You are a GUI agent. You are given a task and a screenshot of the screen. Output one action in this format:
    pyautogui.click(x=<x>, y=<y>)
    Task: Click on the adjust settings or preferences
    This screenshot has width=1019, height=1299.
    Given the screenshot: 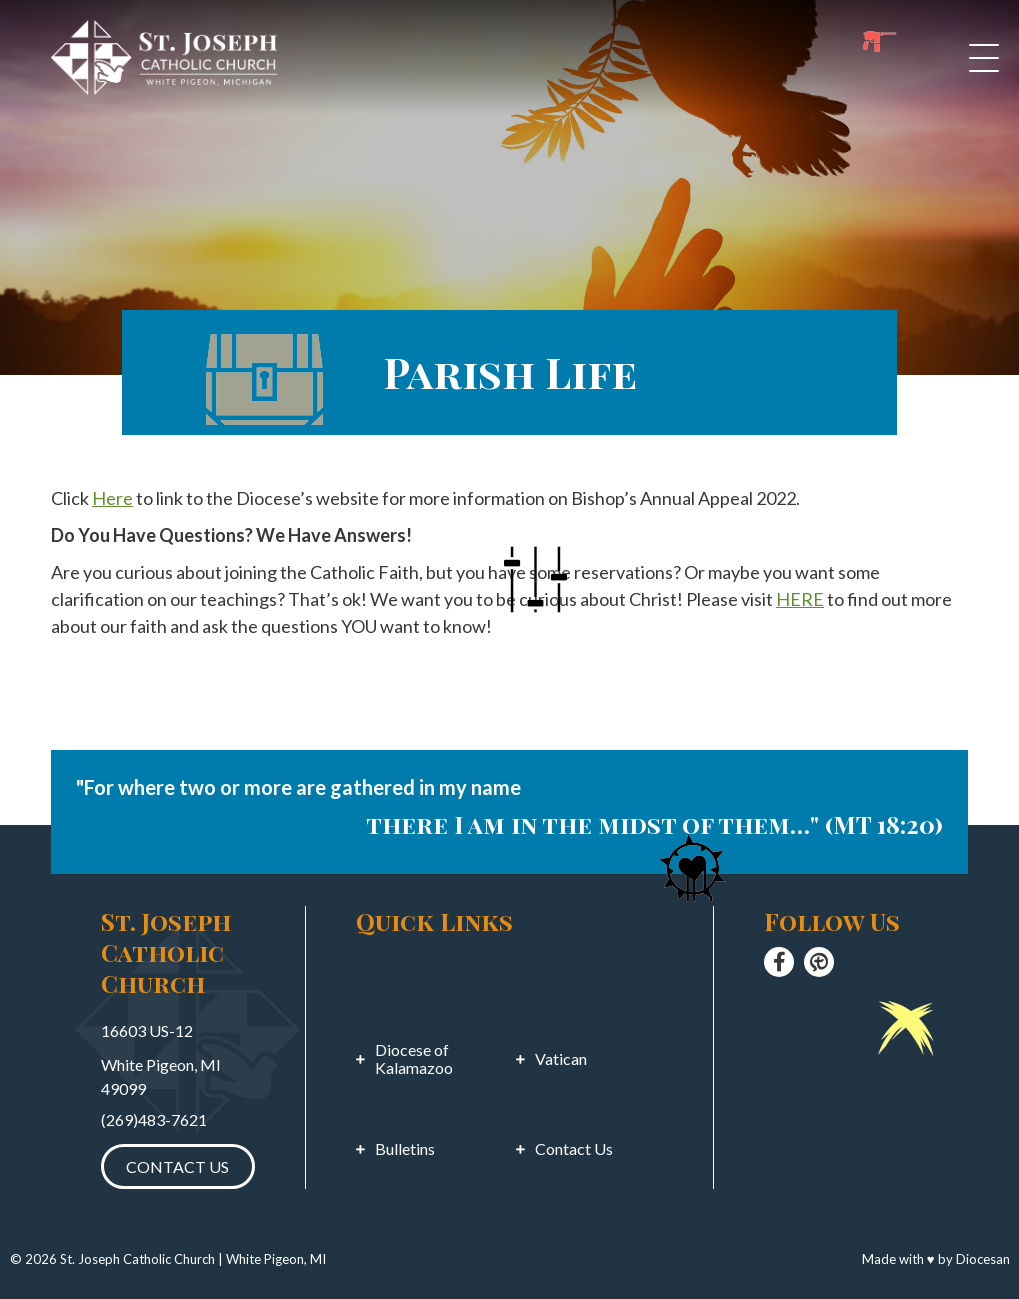 What is the action you would take?
    pyautogui.click(x=535, y=579)
    